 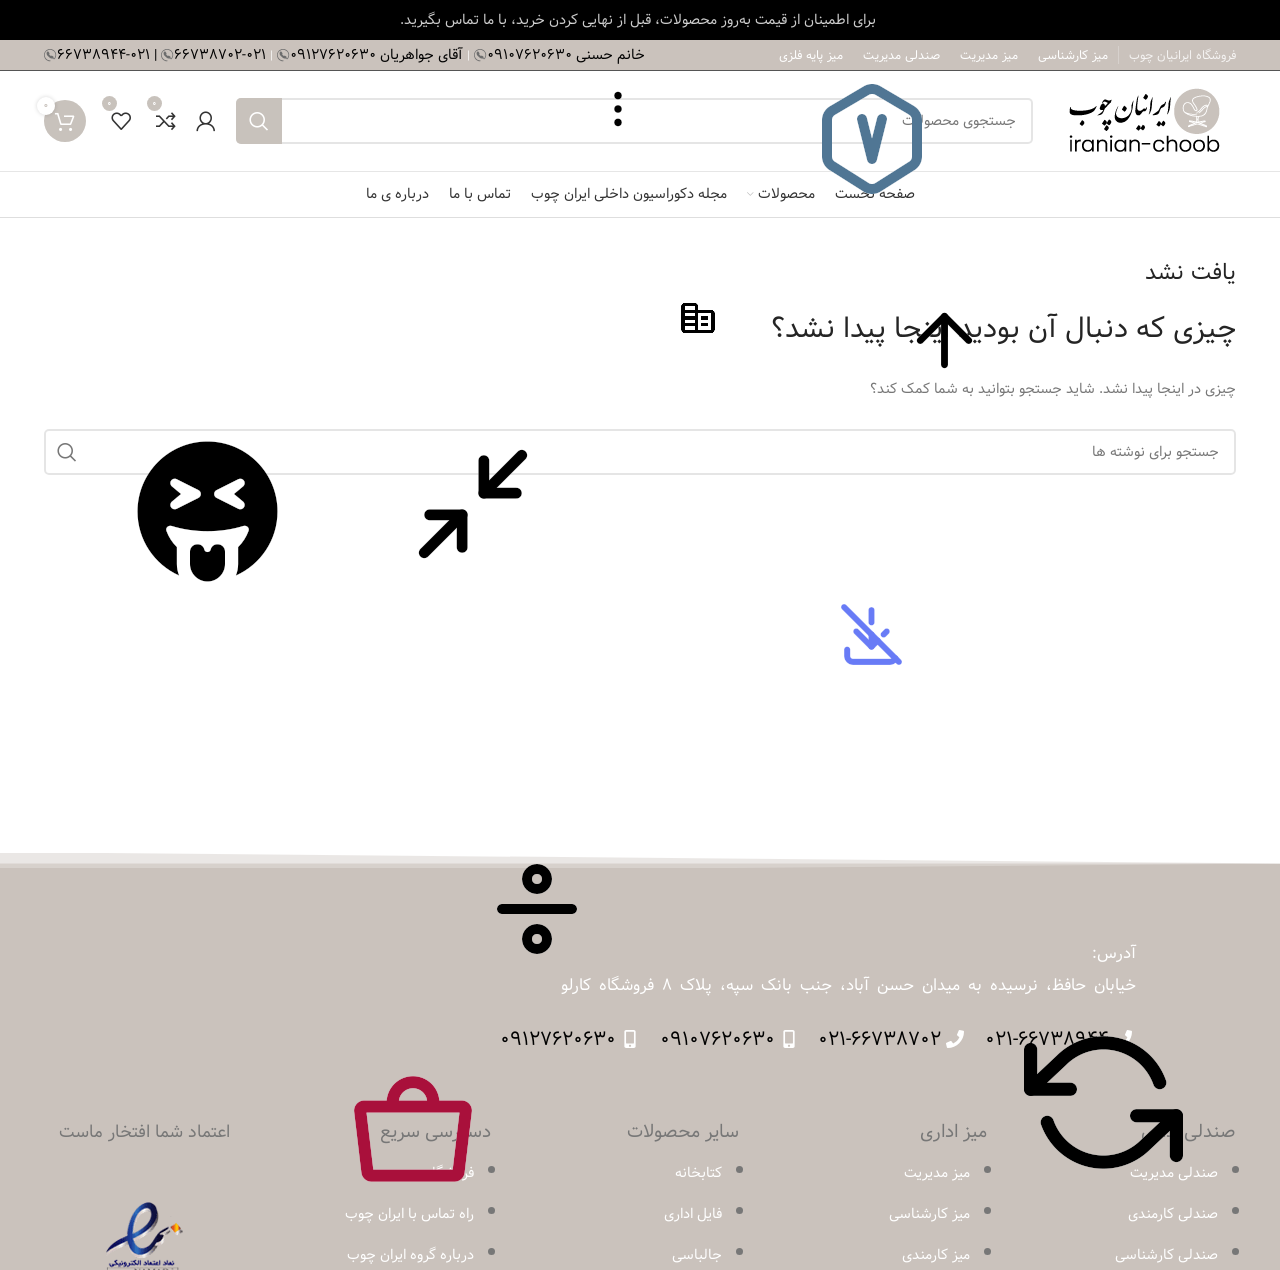 I want to click on minimize or collapse the current window, so click(x=473, y=504).